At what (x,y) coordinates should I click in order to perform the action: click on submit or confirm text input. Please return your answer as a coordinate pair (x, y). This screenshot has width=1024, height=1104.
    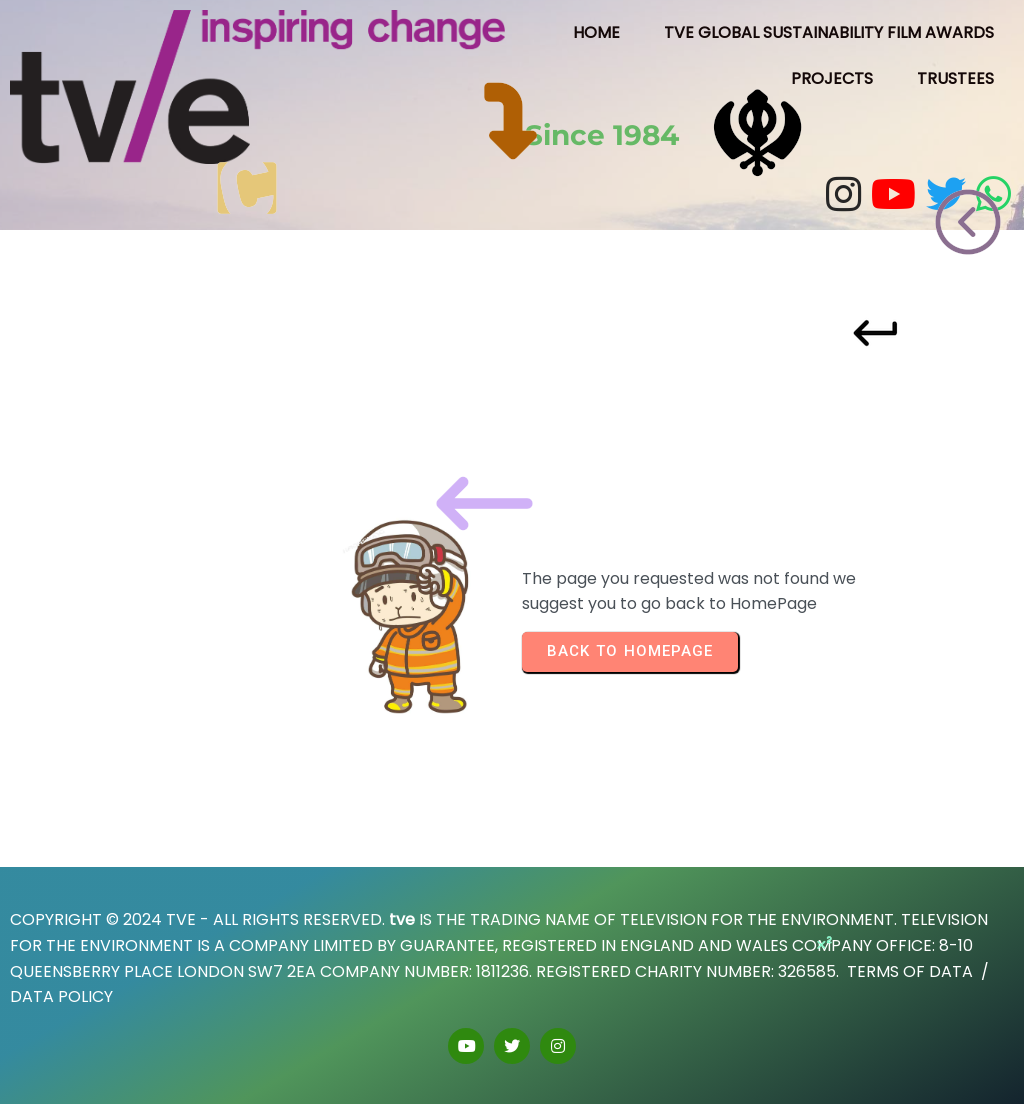
    Looking at the image, I should click on (876, 333).